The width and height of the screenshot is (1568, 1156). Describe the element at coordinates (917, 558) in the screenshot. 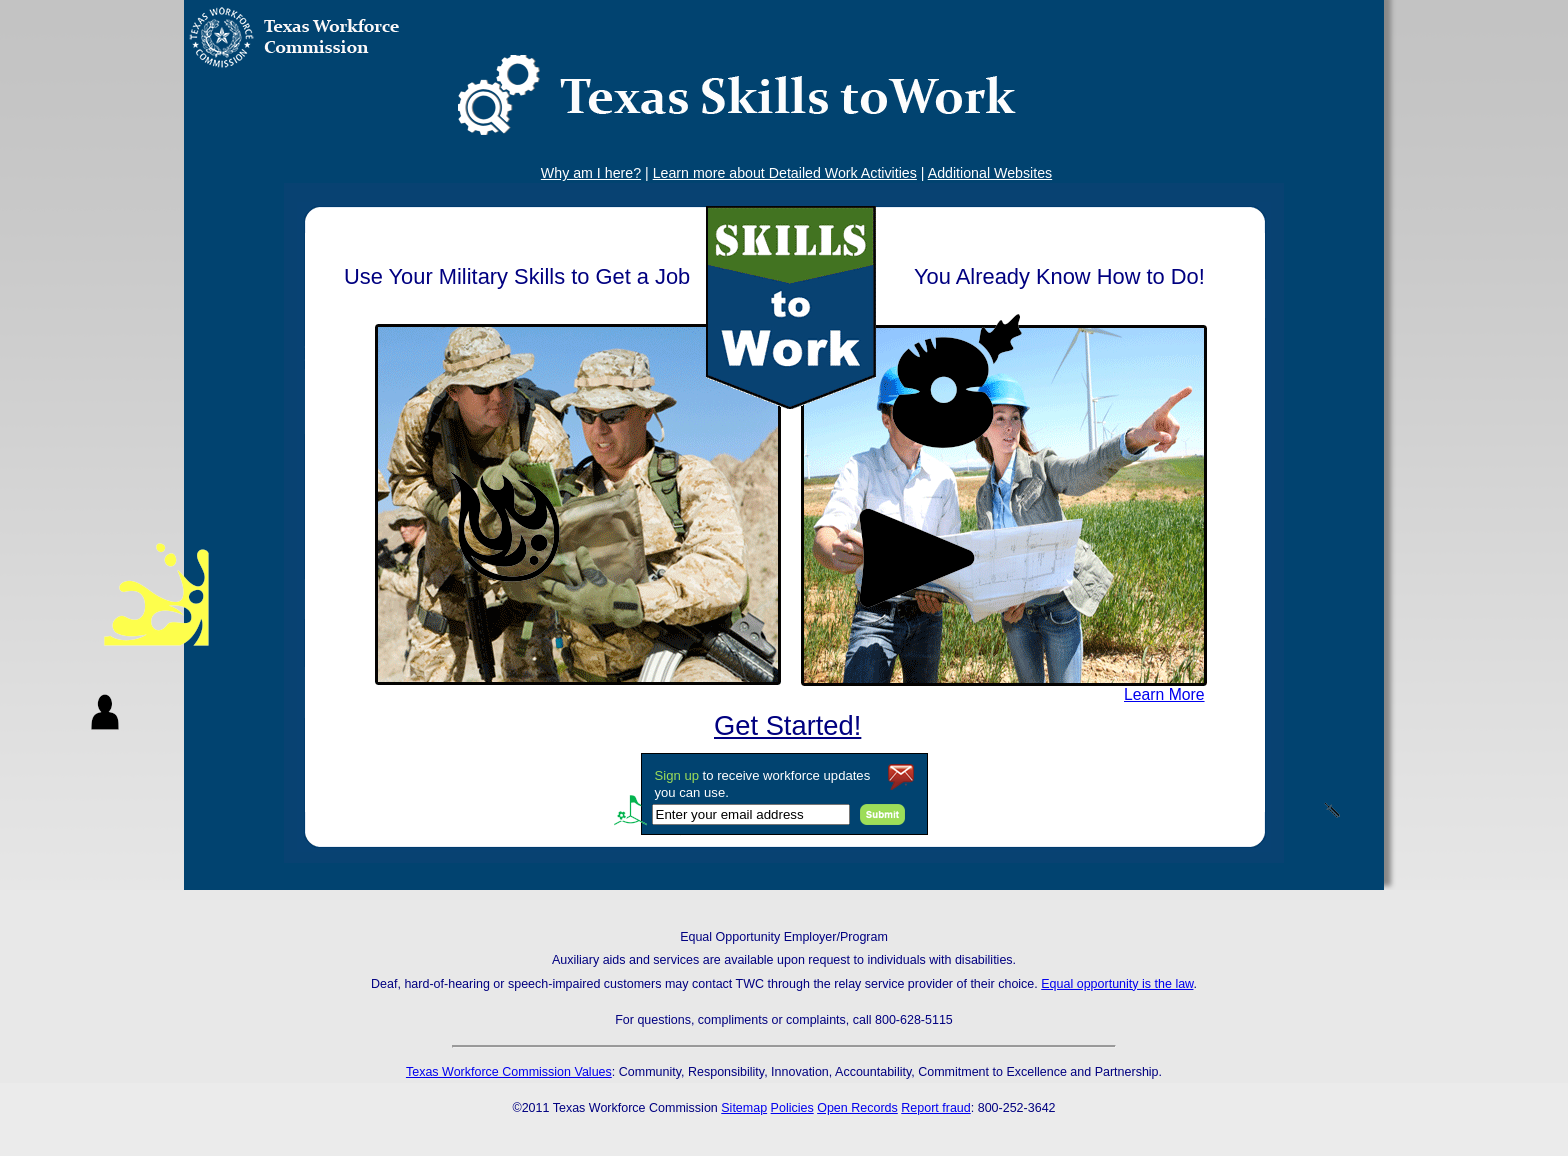

I see `start or resume media playback` at that location.